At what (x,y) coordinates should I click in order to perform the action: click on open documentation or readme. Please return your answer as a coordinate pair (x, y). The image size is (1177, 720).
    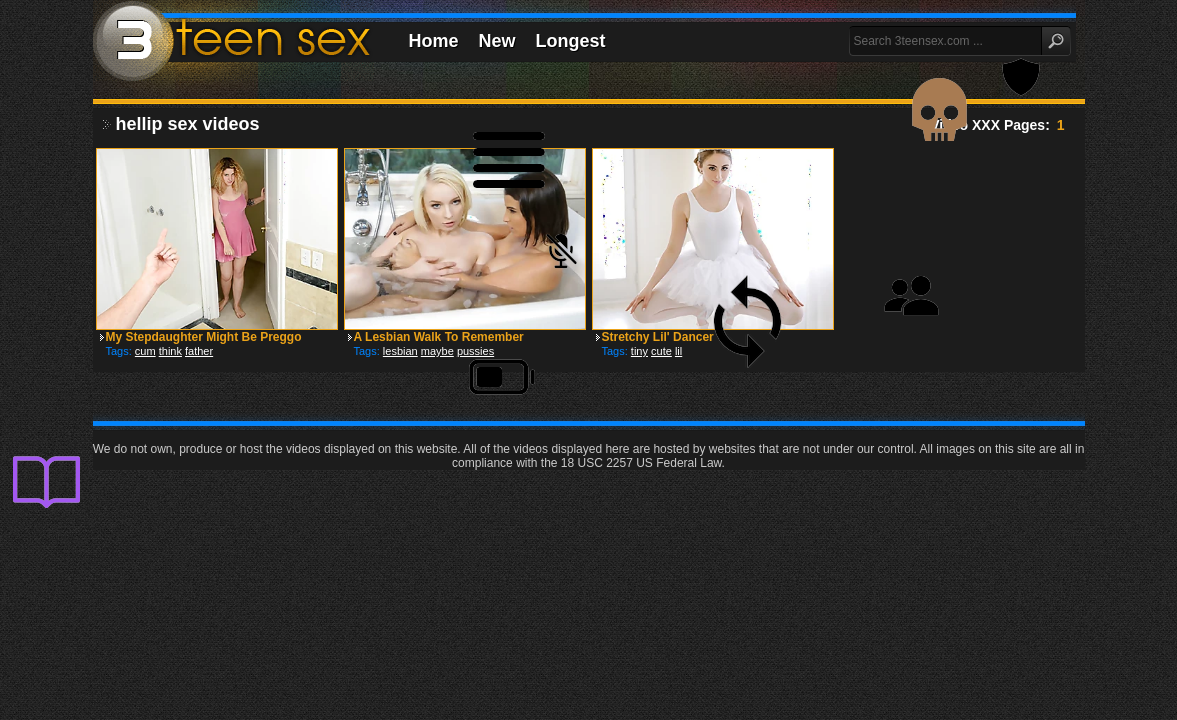
    Looking at the image, I should click on (46, 481).